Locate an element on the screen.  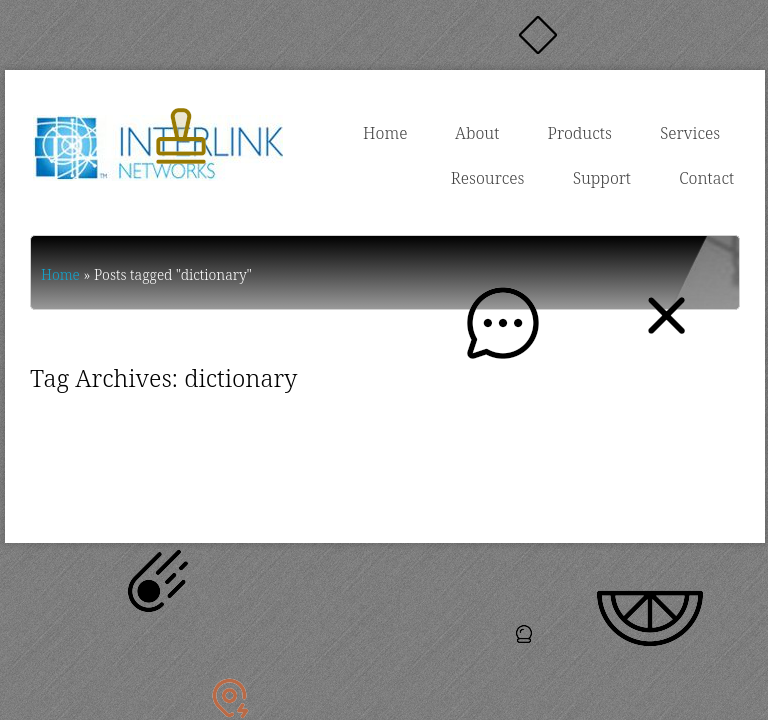
close or dismiss a dialog is located at coordinates (666, 315).